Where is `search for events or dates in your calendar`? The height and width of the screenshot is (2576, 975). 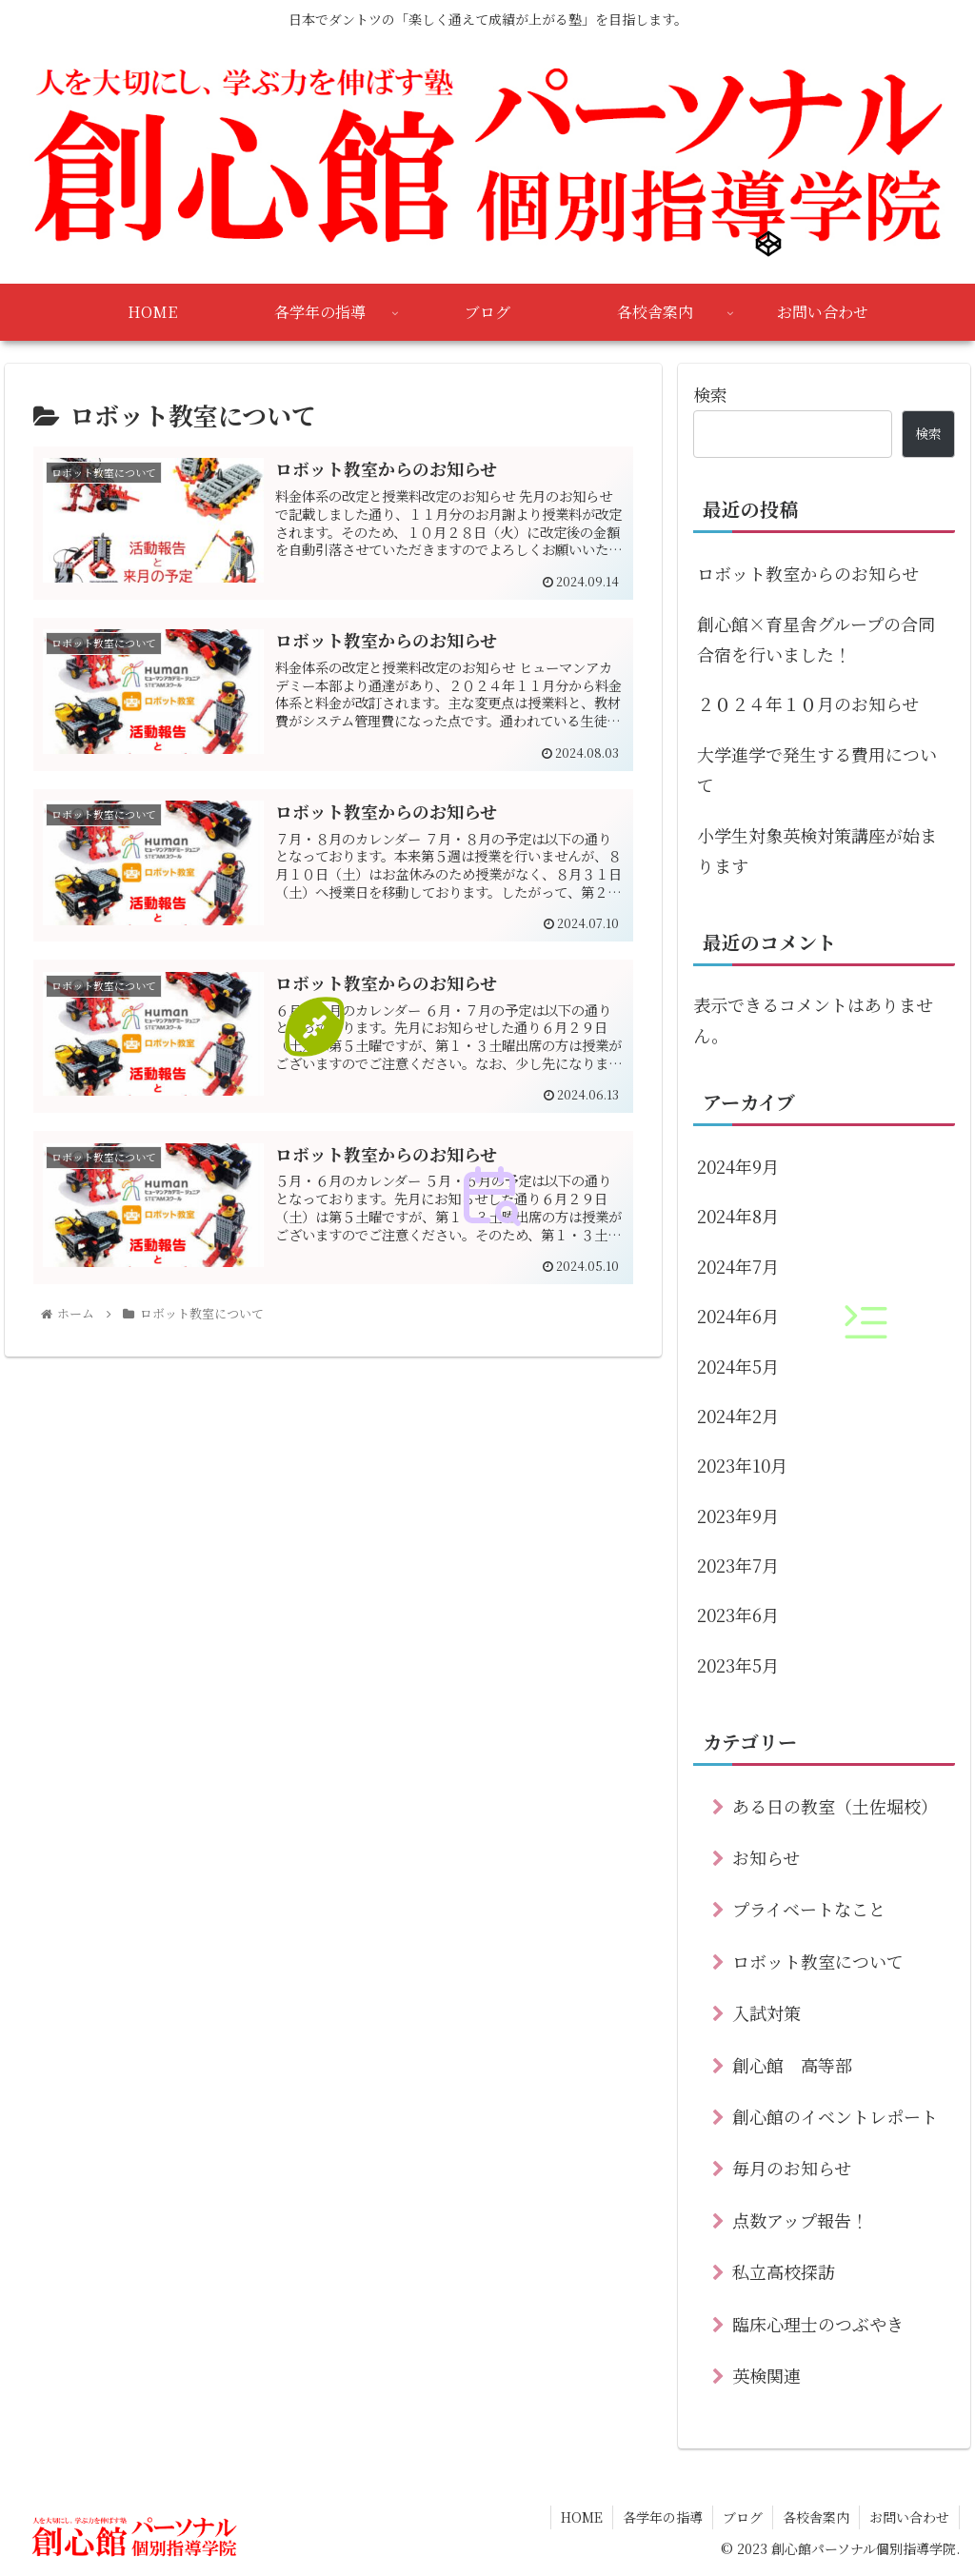
search for events or dates in your calendar is located at coordinates (489, 1195).